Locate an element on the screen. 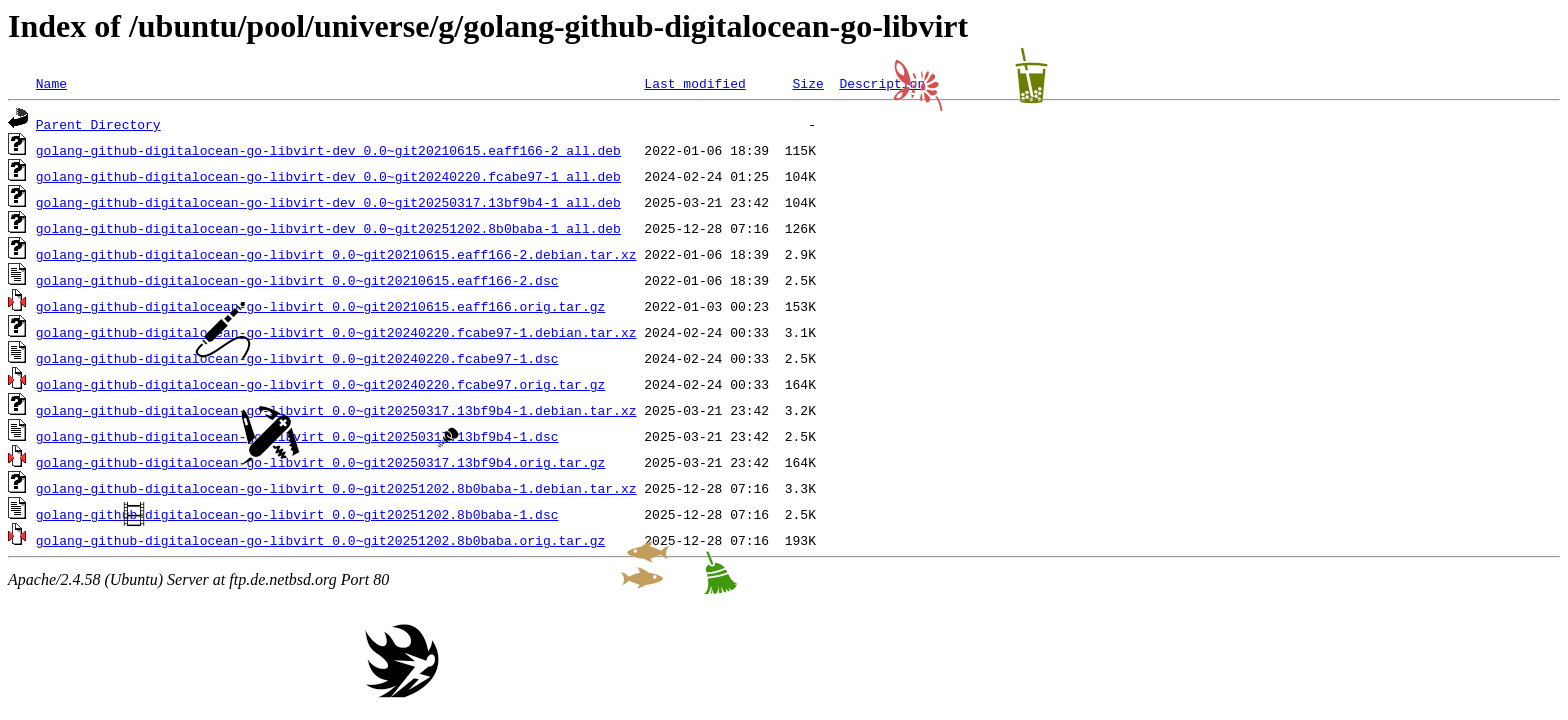 The height and width of the screenshot is (720, 1568). clear or clean up items is located at coordinates (715, 573).